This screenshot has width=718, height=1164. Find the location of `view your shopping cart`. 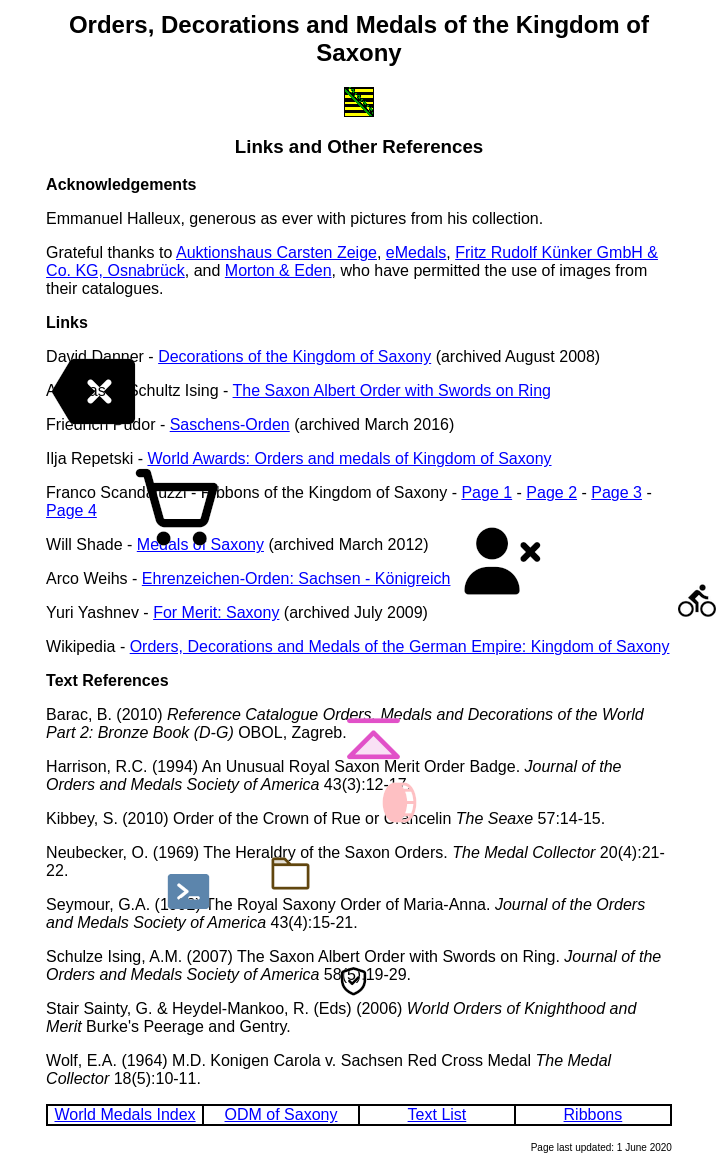

view your shopping cart is located at coordinates (177, 506).